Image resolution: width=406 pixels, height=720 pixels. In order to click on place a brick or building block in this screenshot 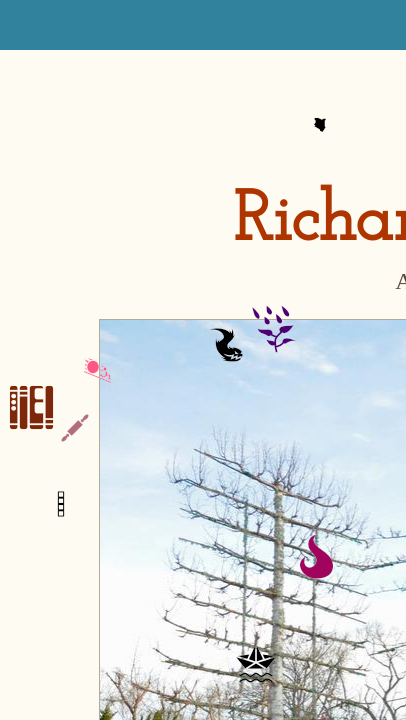, I will do `click(61, 504)`.